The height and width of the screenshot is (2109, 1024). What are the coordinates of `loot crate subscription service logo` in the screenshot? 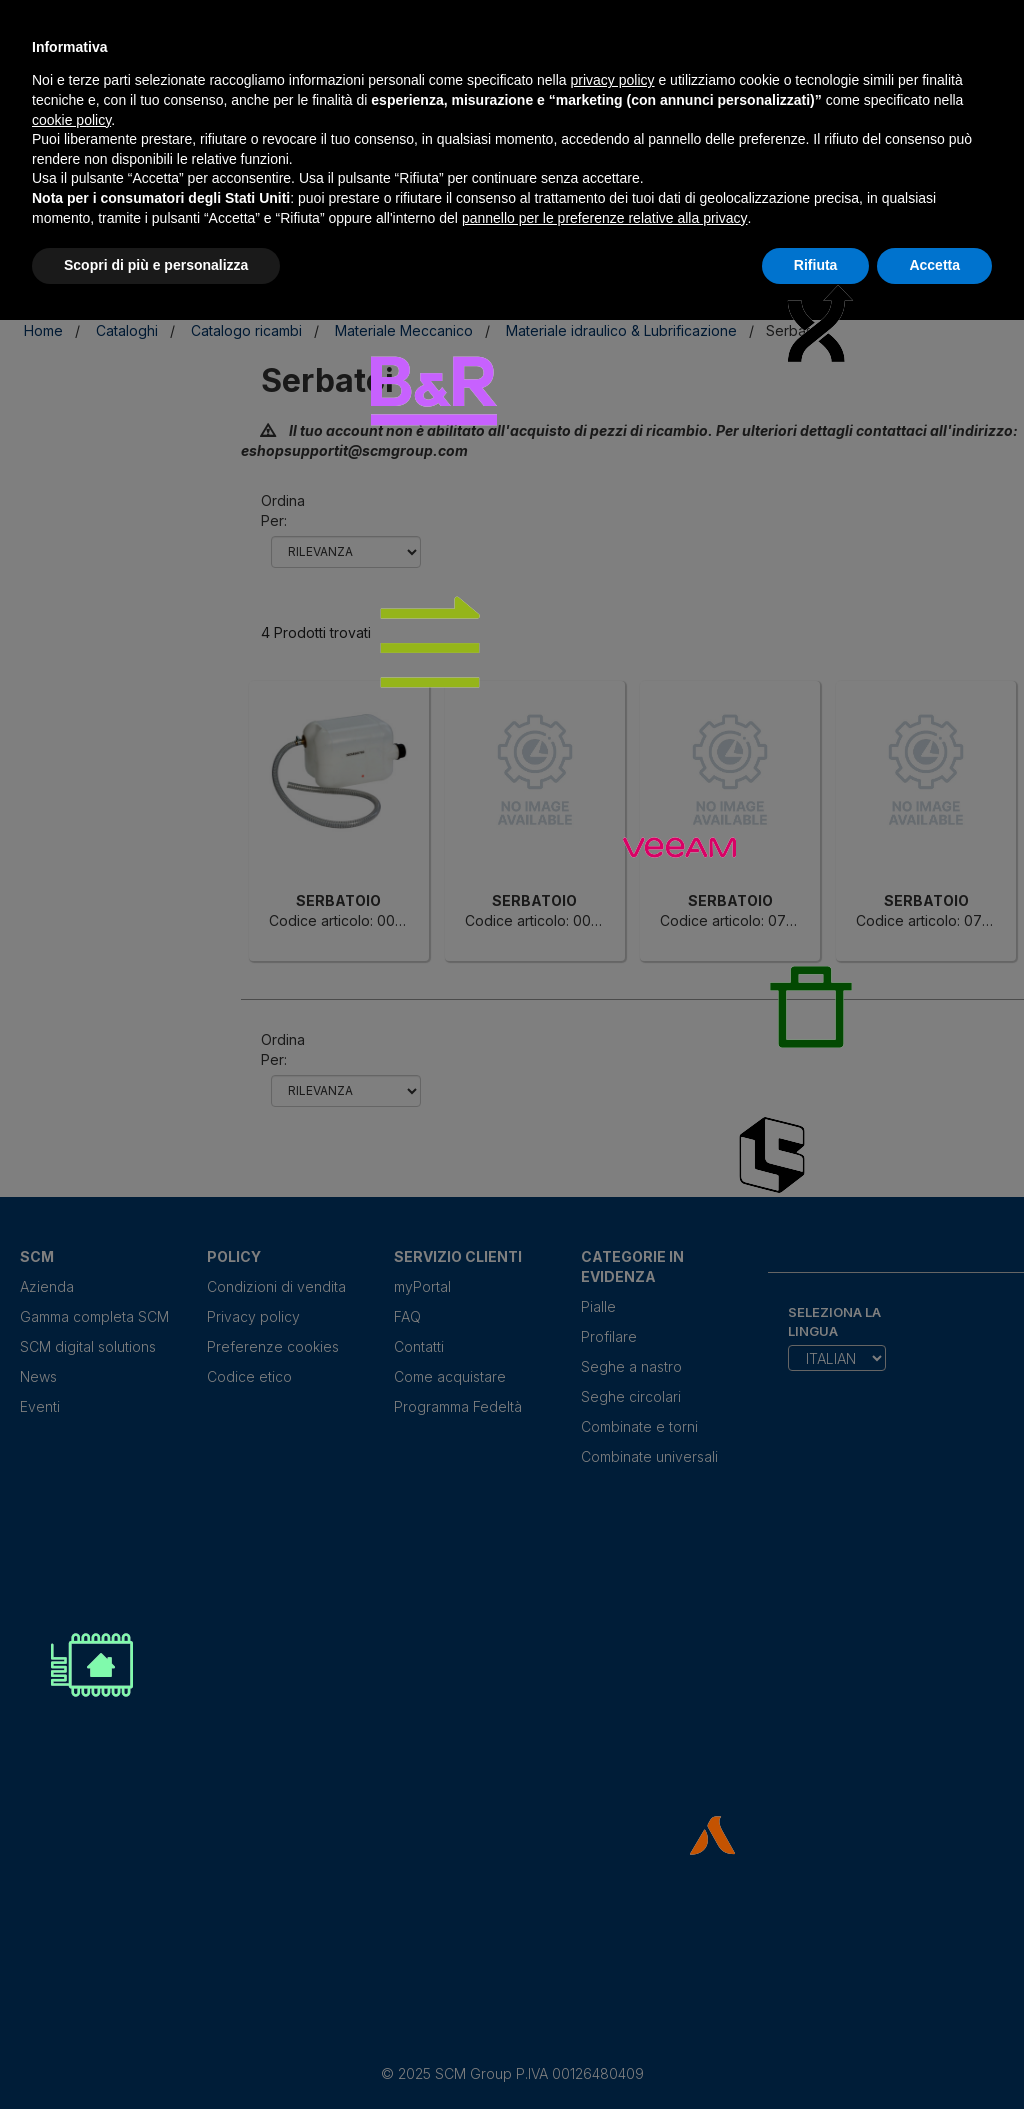 It's located at (772, 1155).